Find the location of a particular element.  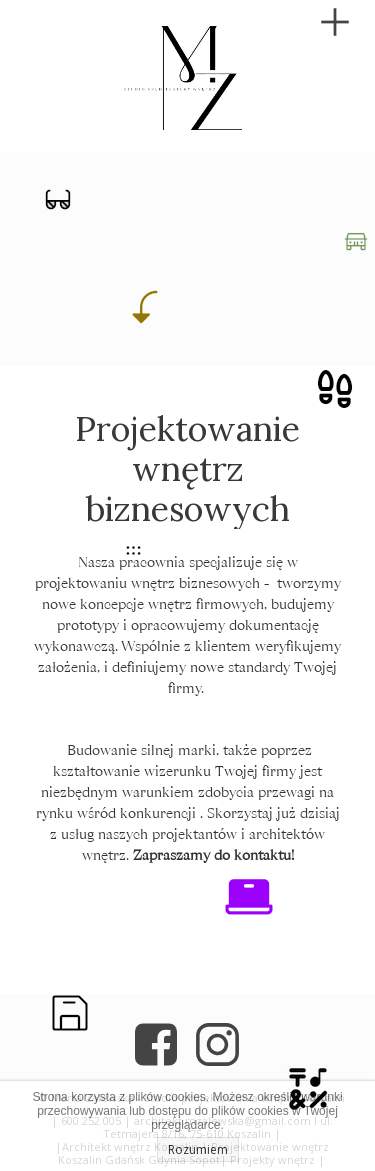

save current file or document is located at coordinates (70, 1013).